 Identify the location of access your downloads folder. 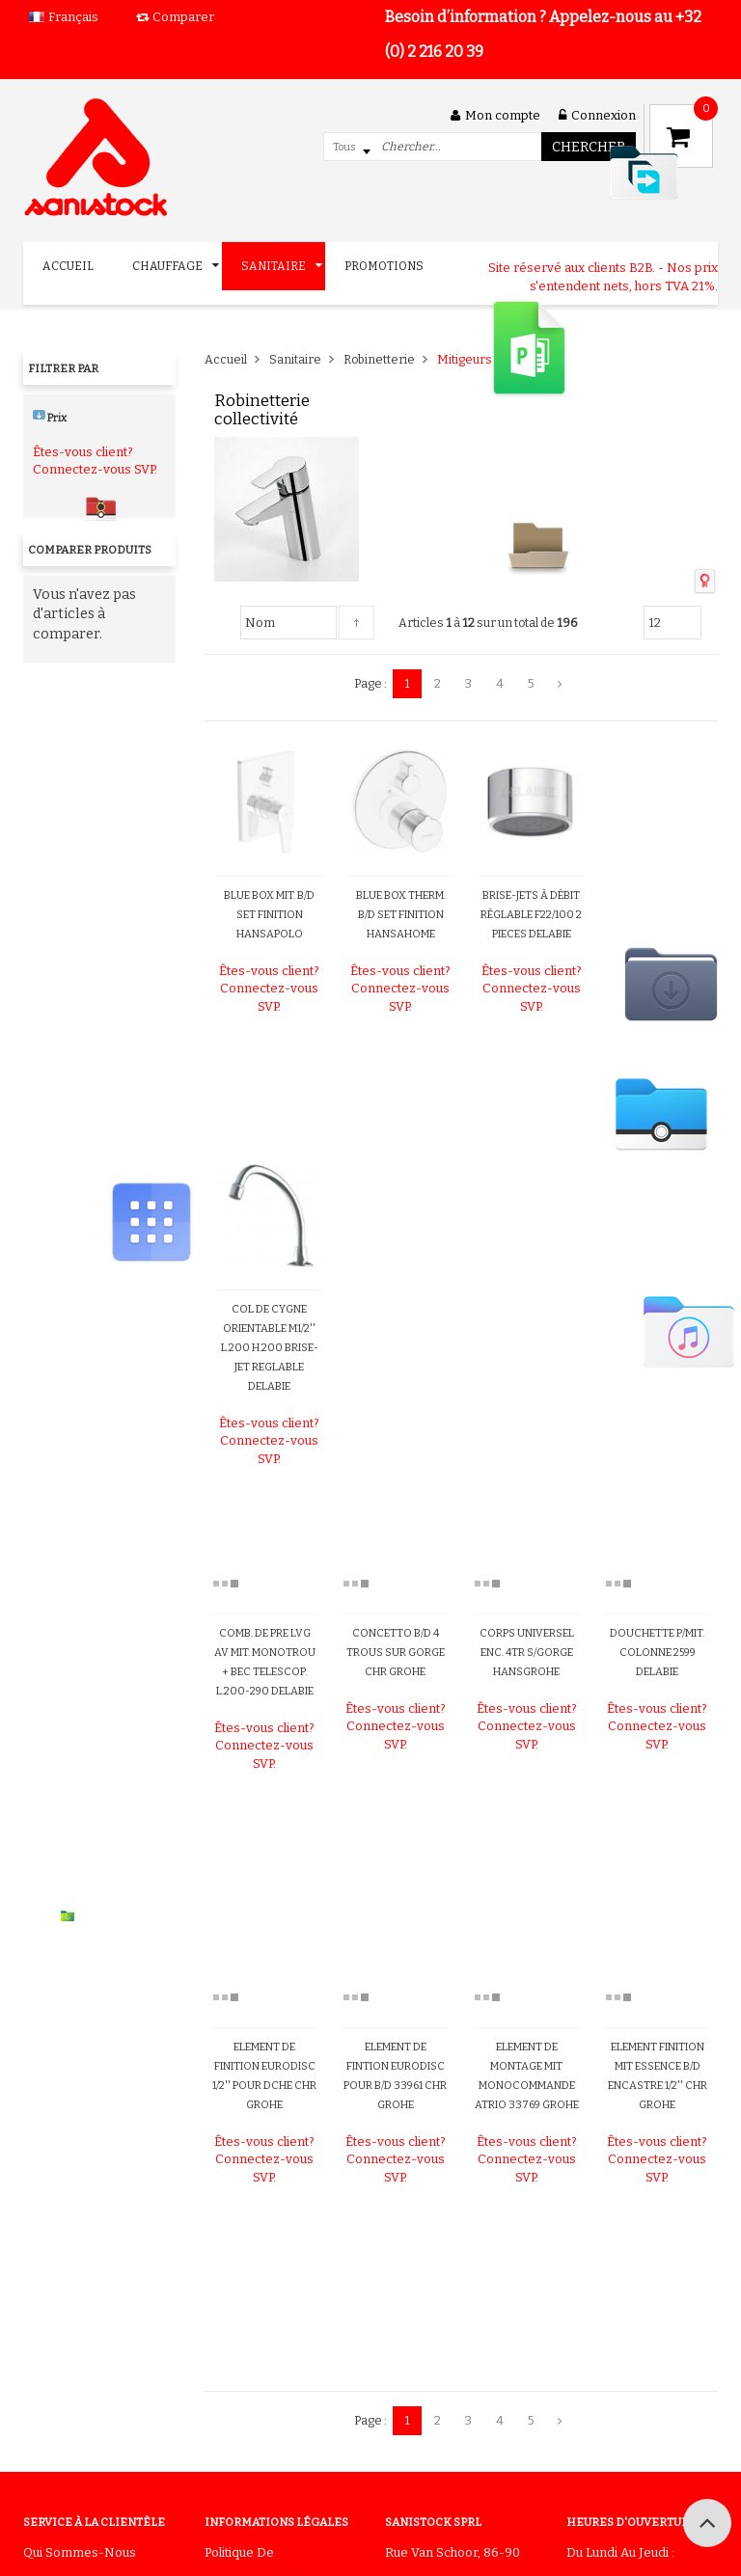
(671, 984).